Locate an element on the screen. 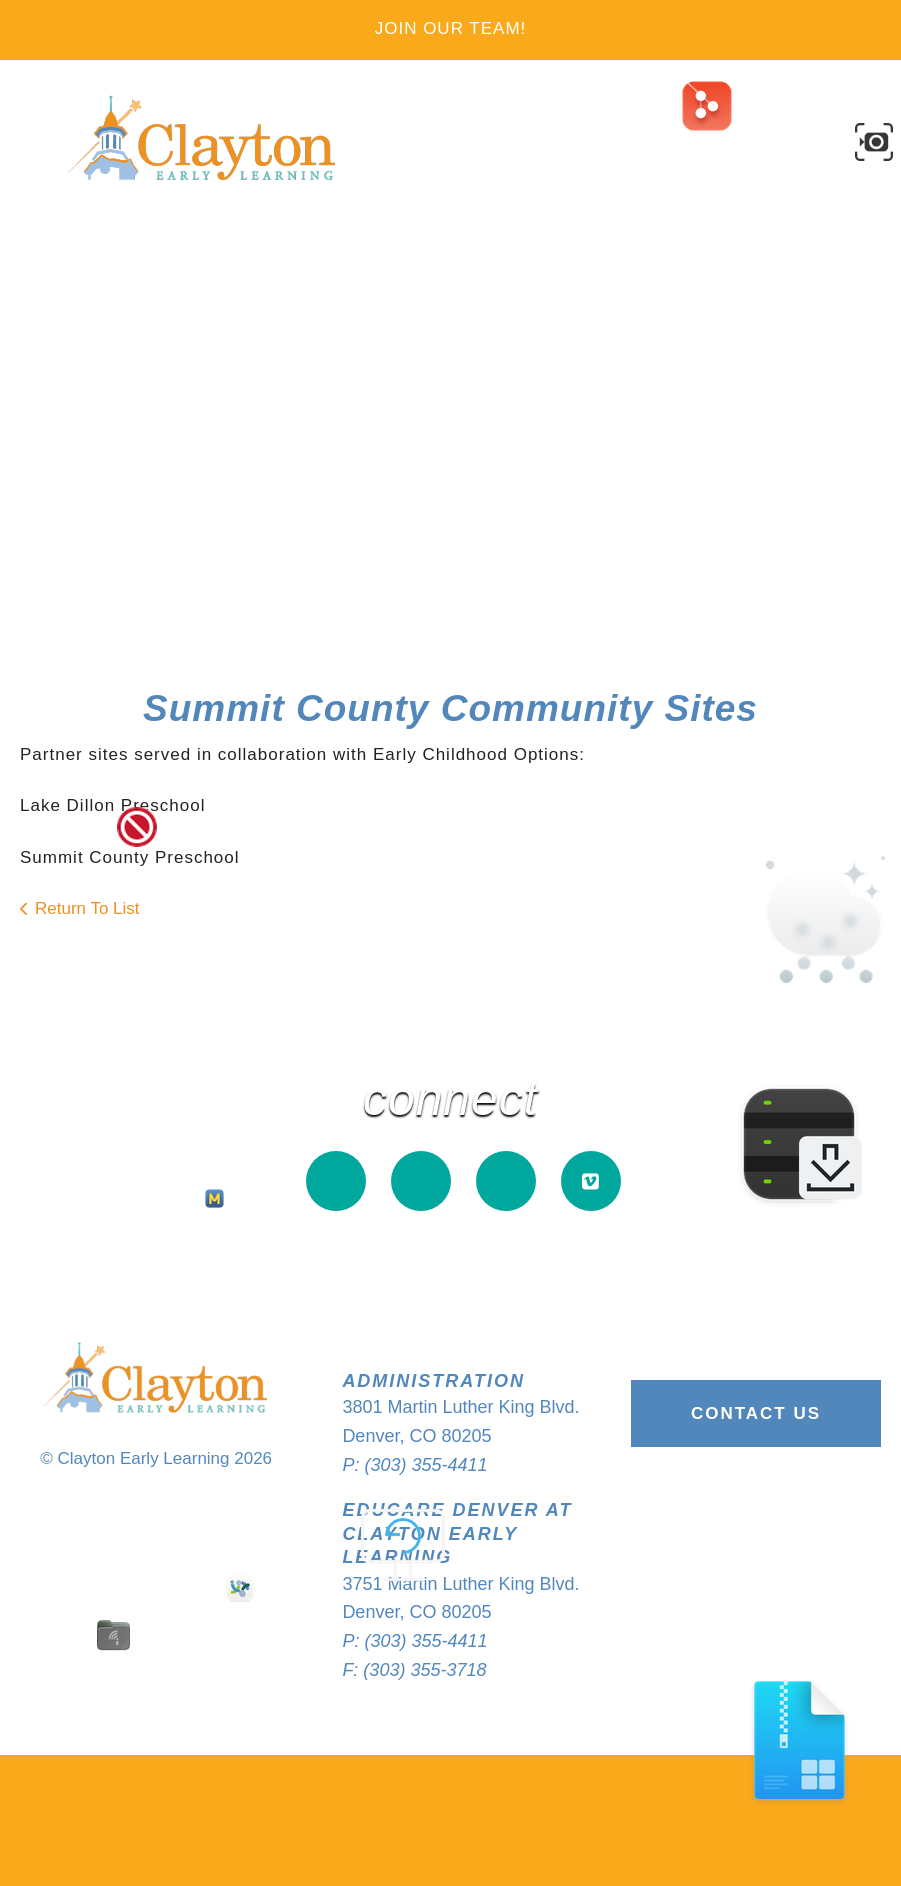 This screenshot has height=1886, width=901. remove a group or team is located at coordinates (137, 827).